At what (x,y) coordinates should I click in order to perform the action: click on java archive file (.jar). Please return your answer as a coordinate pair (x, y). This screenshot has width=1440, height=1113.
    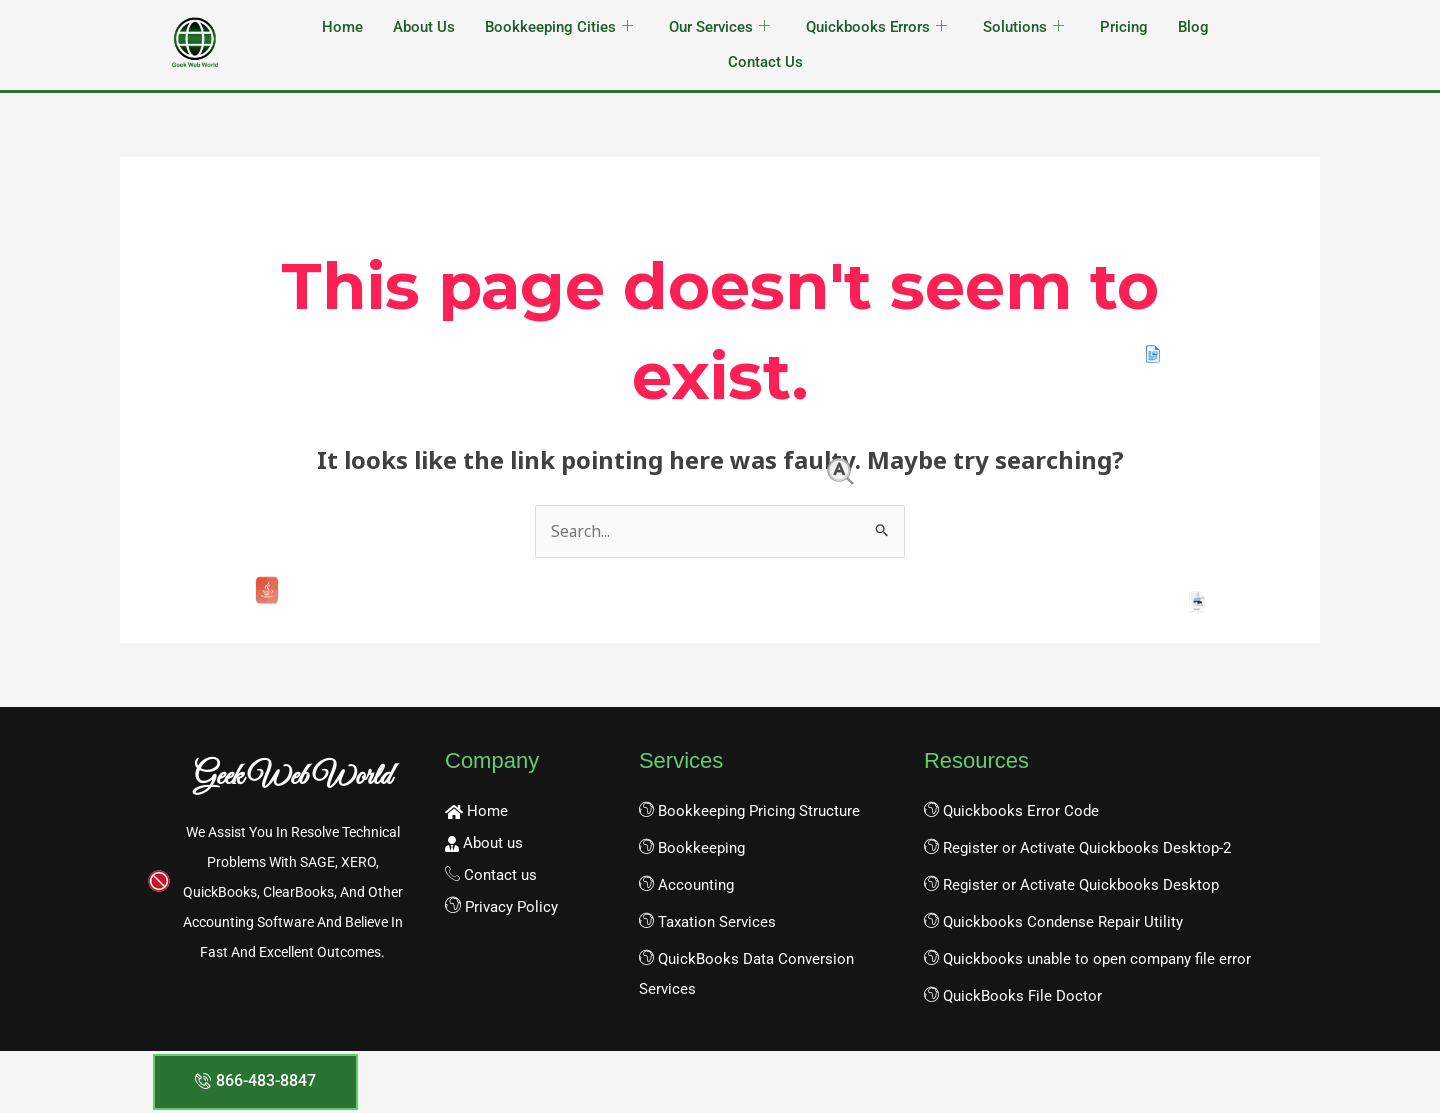
    Looking at the image, I should click on (267, 590).